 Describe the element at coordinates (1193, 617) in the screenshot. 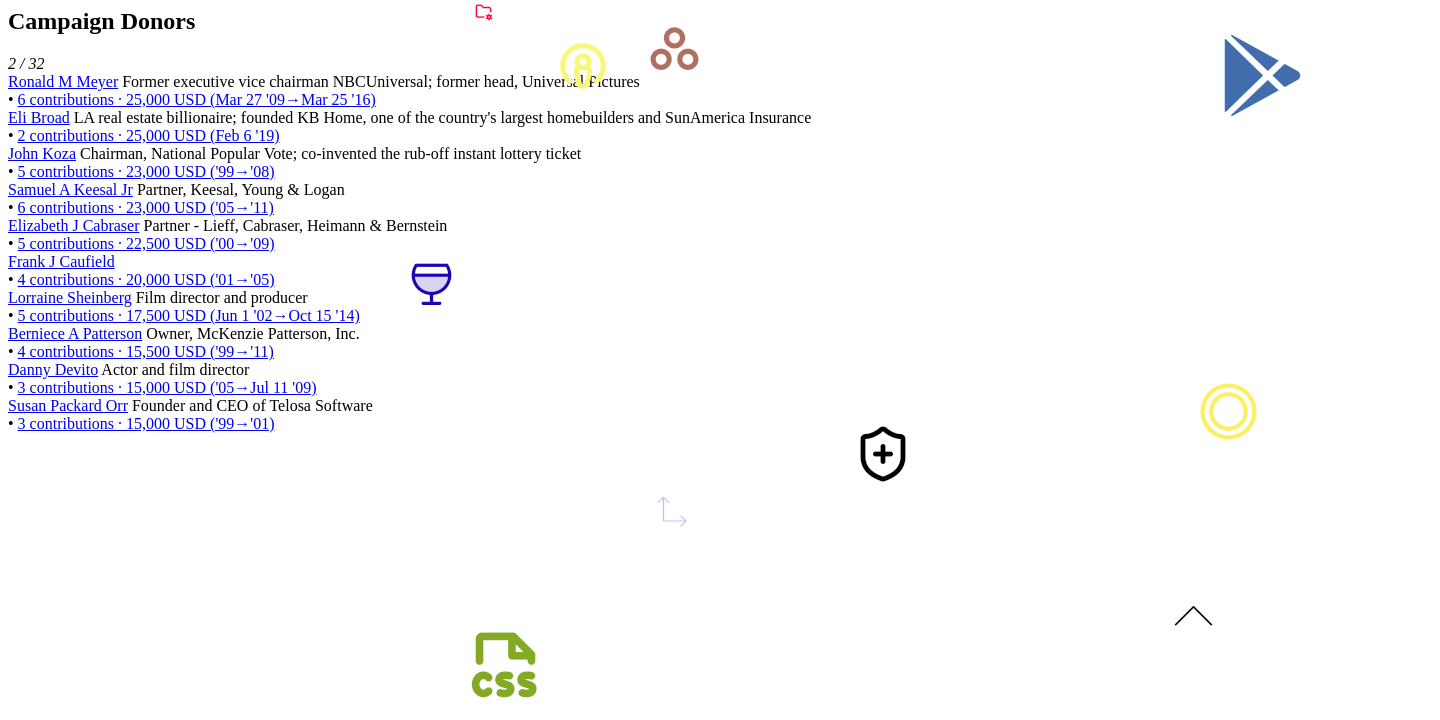

I see `collapse an expanded section` at that location.